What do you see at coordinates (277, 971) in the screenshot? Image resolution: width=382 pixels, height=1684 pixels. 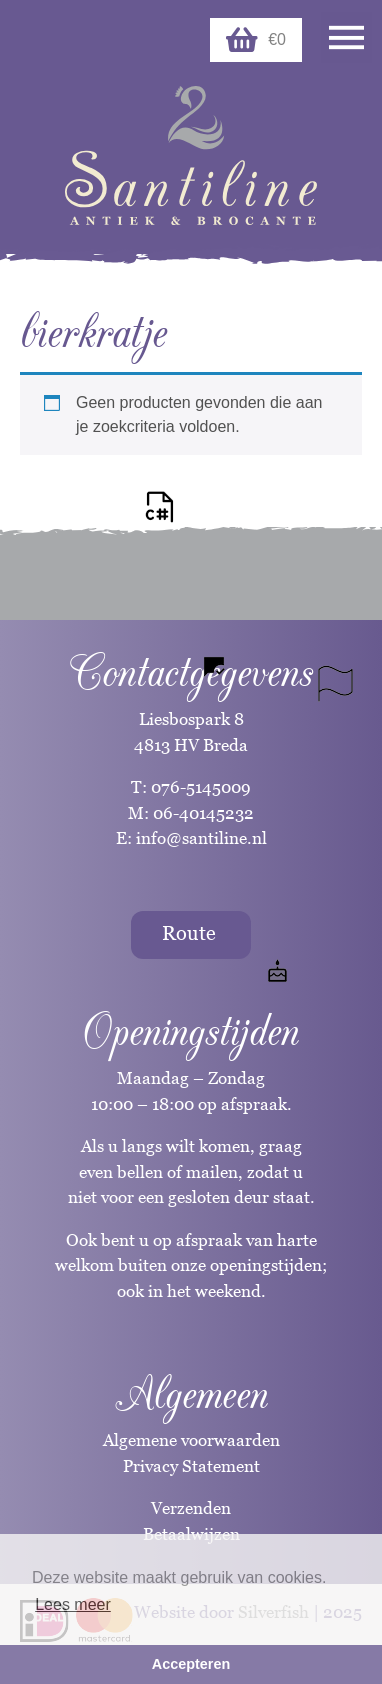 I see `view birthday or celebration events` at bounding box center [277, 971].